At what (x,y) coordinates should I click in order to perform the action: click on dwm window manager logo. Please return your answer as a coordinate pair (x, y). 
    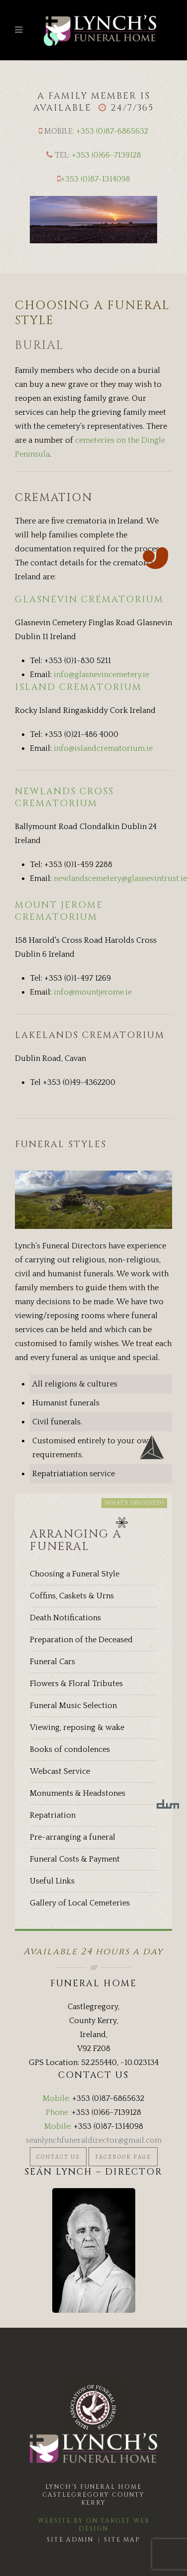
    Looking at the image, I should click on (168, 1804).